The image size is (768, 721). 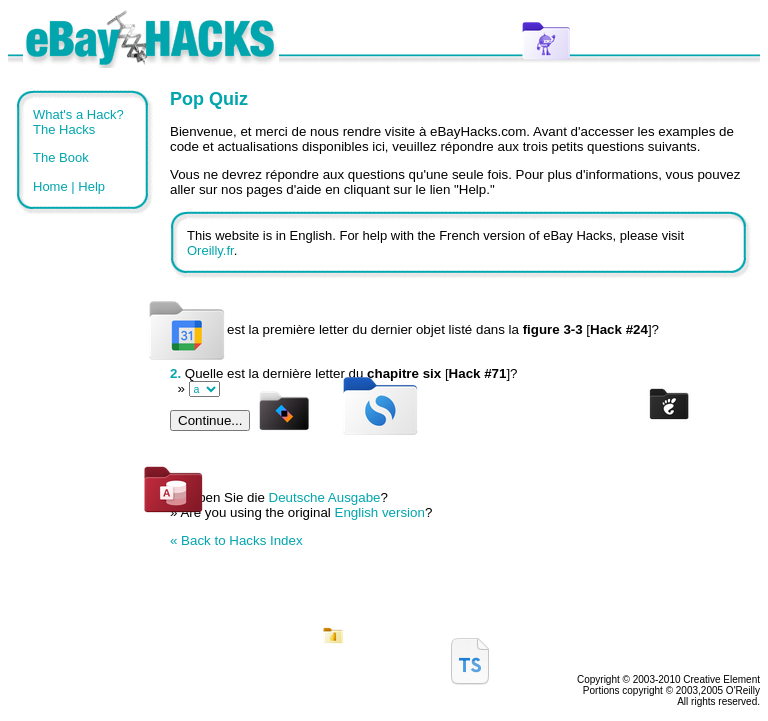 I want to click on folder containing microsoft access database files, so click(x=173, y=491).